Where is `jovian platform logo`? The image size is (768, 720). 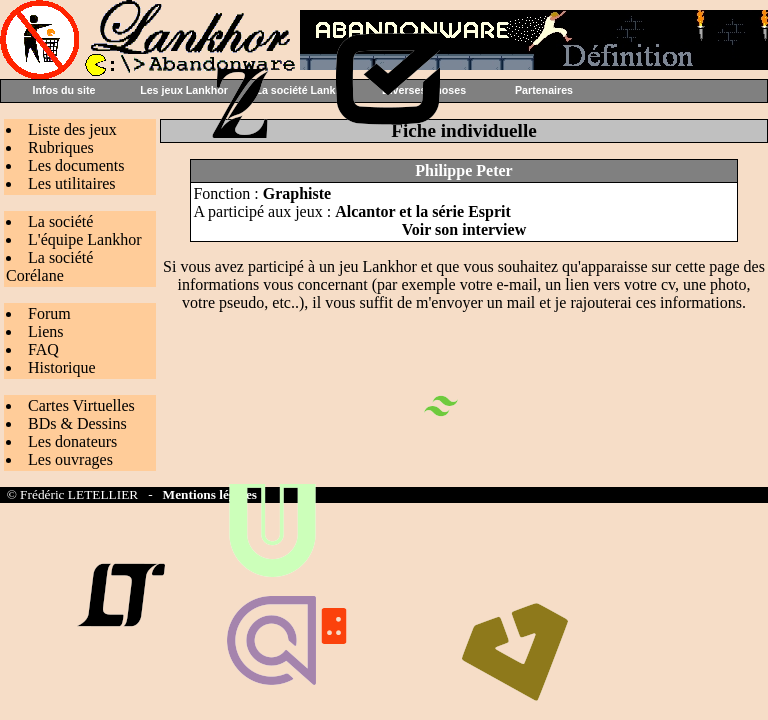
jovian platform logo is located at coordinates (334, 626).